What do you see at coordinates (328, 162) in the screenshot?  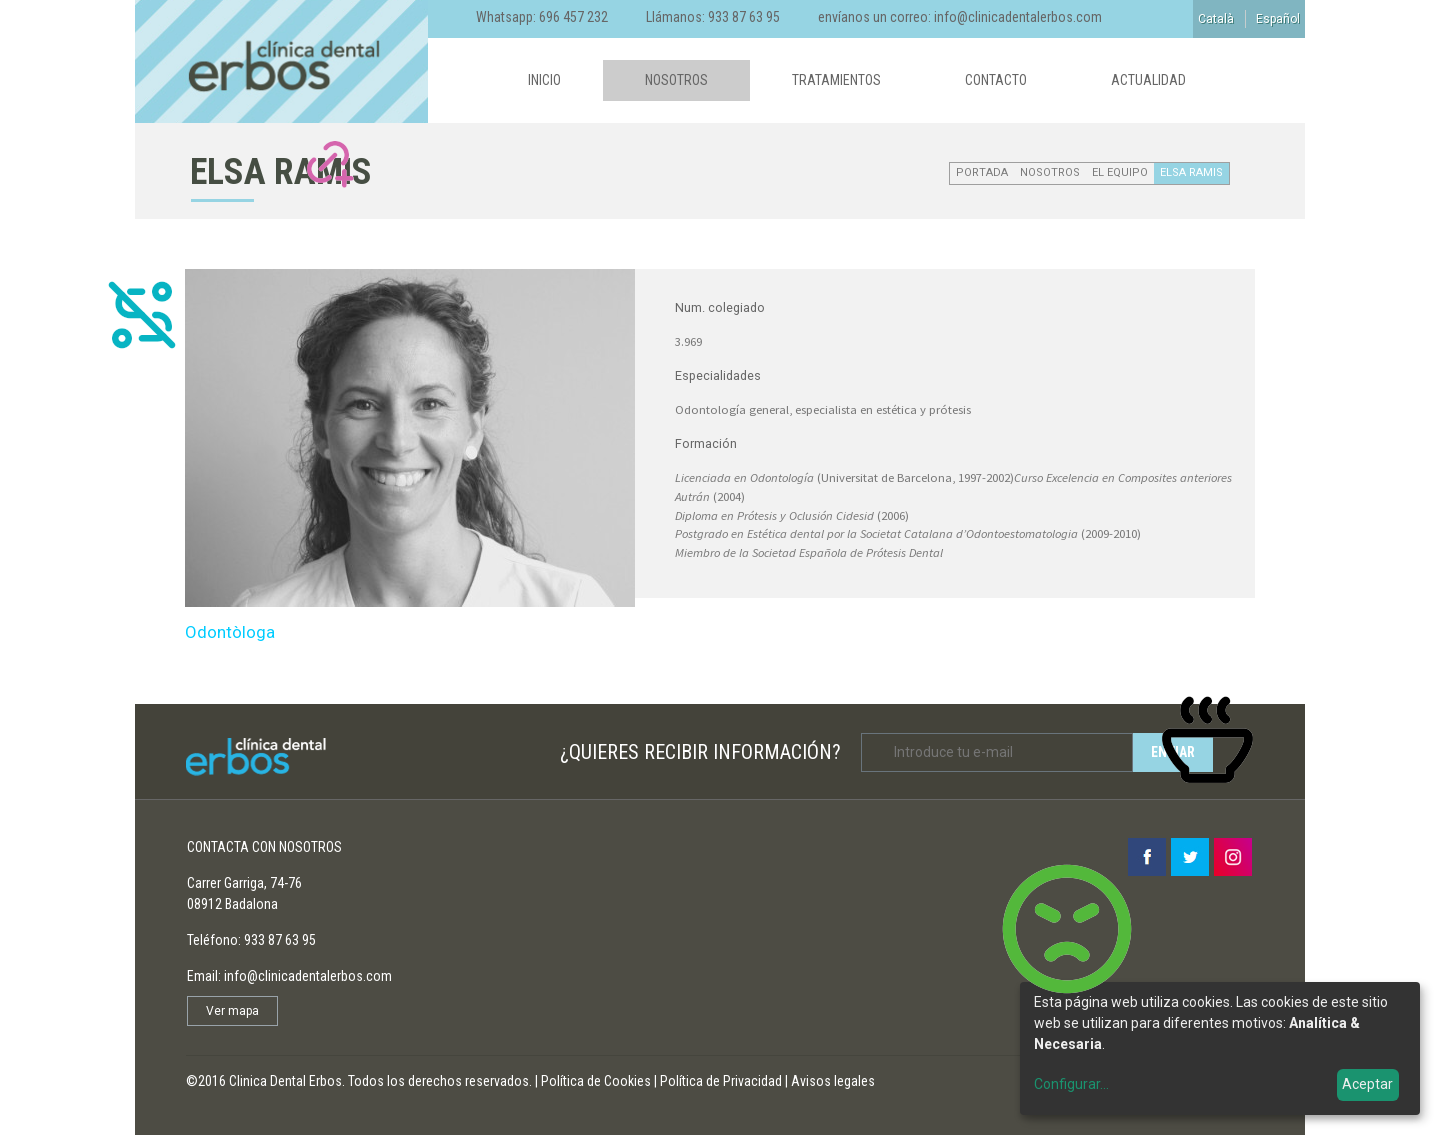 I see `add a new link or URL` at bounding box center [328, 162].